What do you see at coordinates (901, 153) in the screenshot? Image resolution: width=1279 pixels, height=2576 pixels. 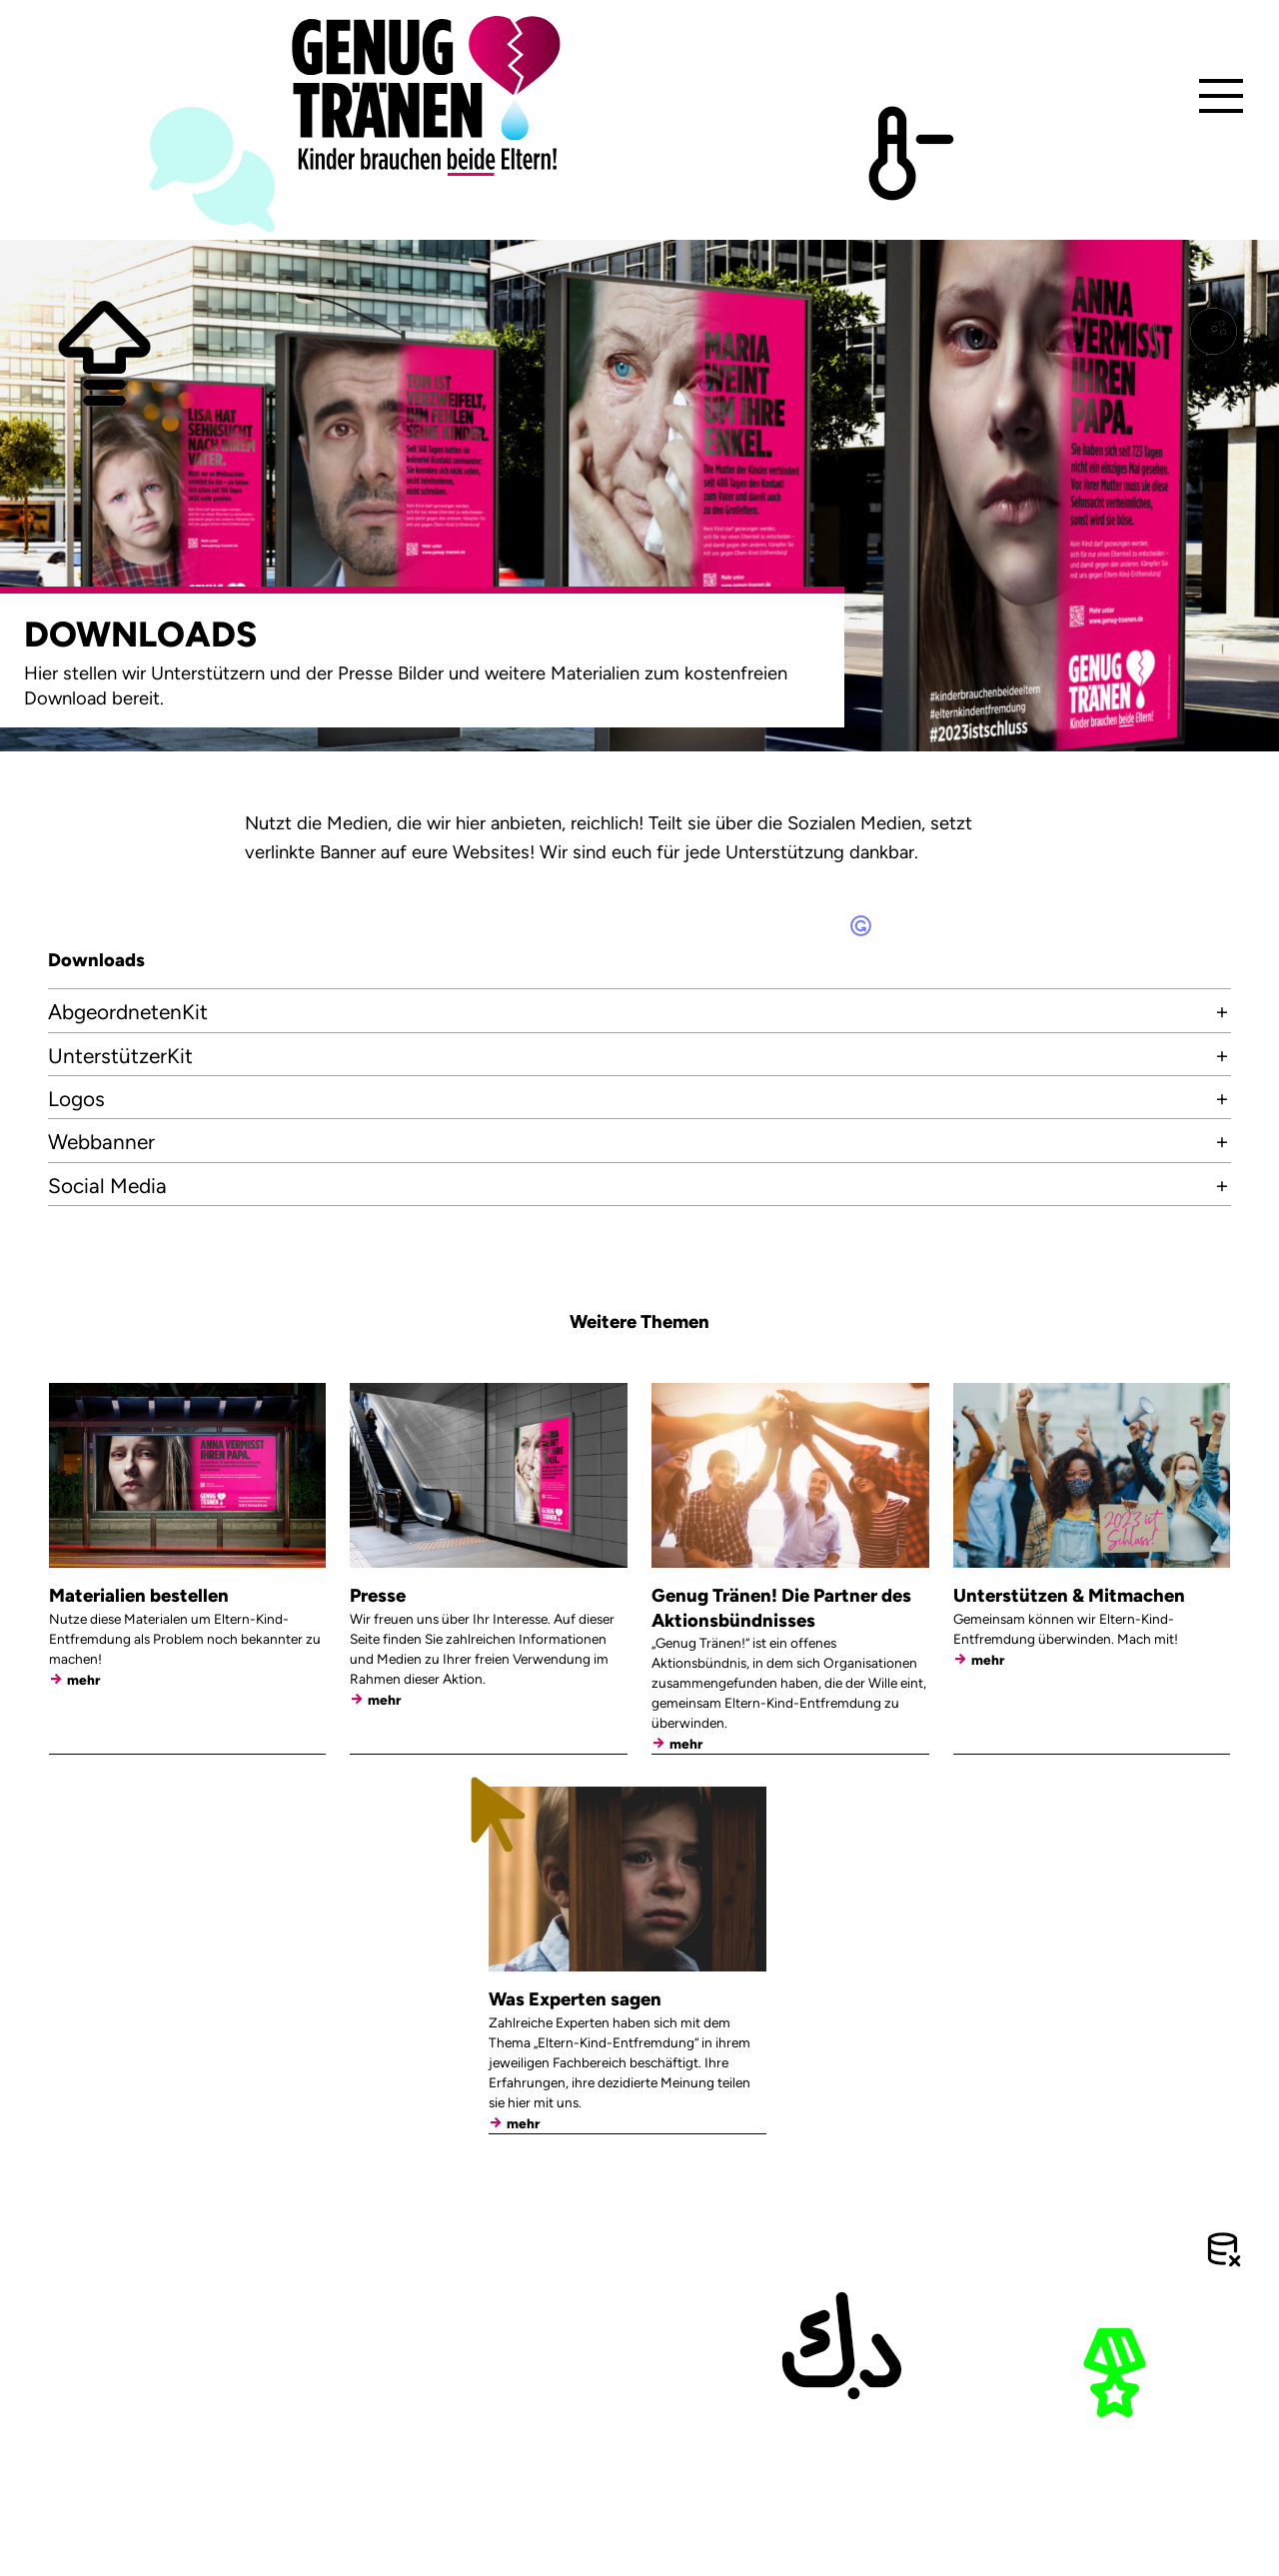 I see `decrease temperature setting` at bounding box center [901, 153].